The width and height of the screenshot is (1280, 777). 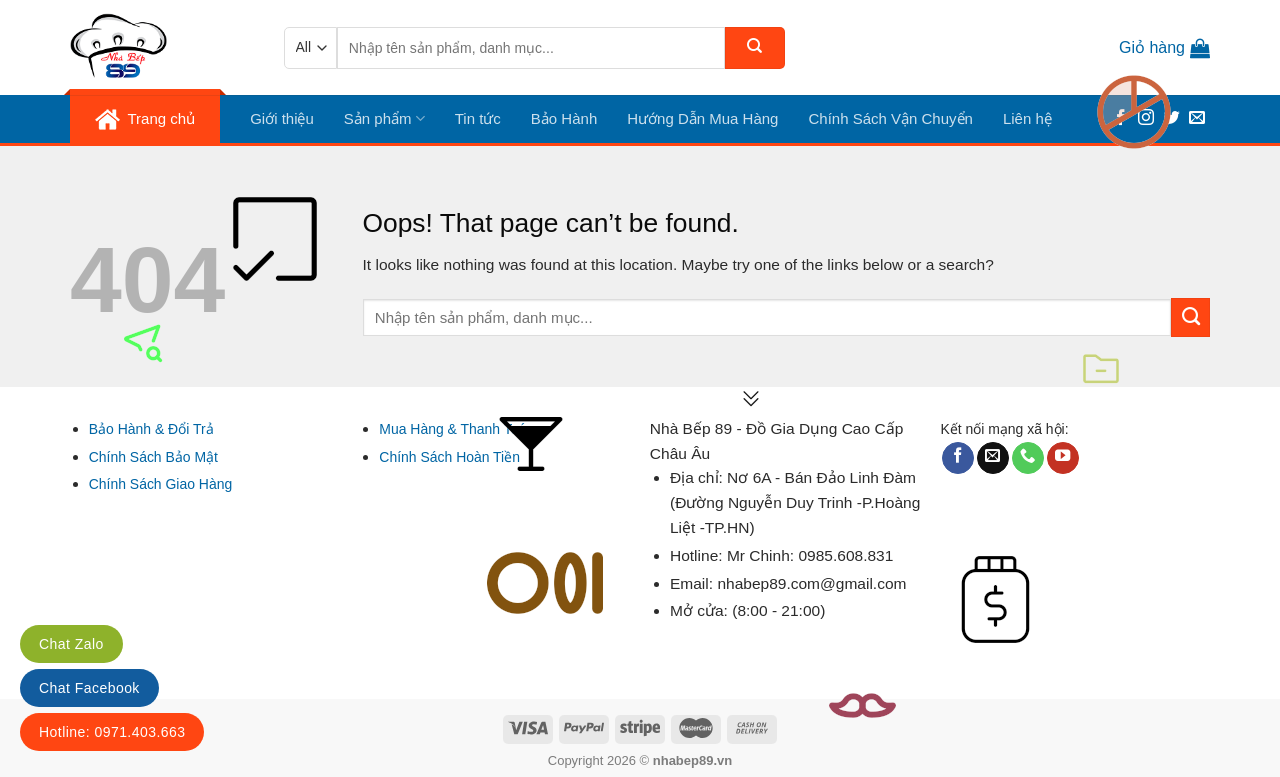 I want to click on expand content or show more items, so click(x=751, y=398).